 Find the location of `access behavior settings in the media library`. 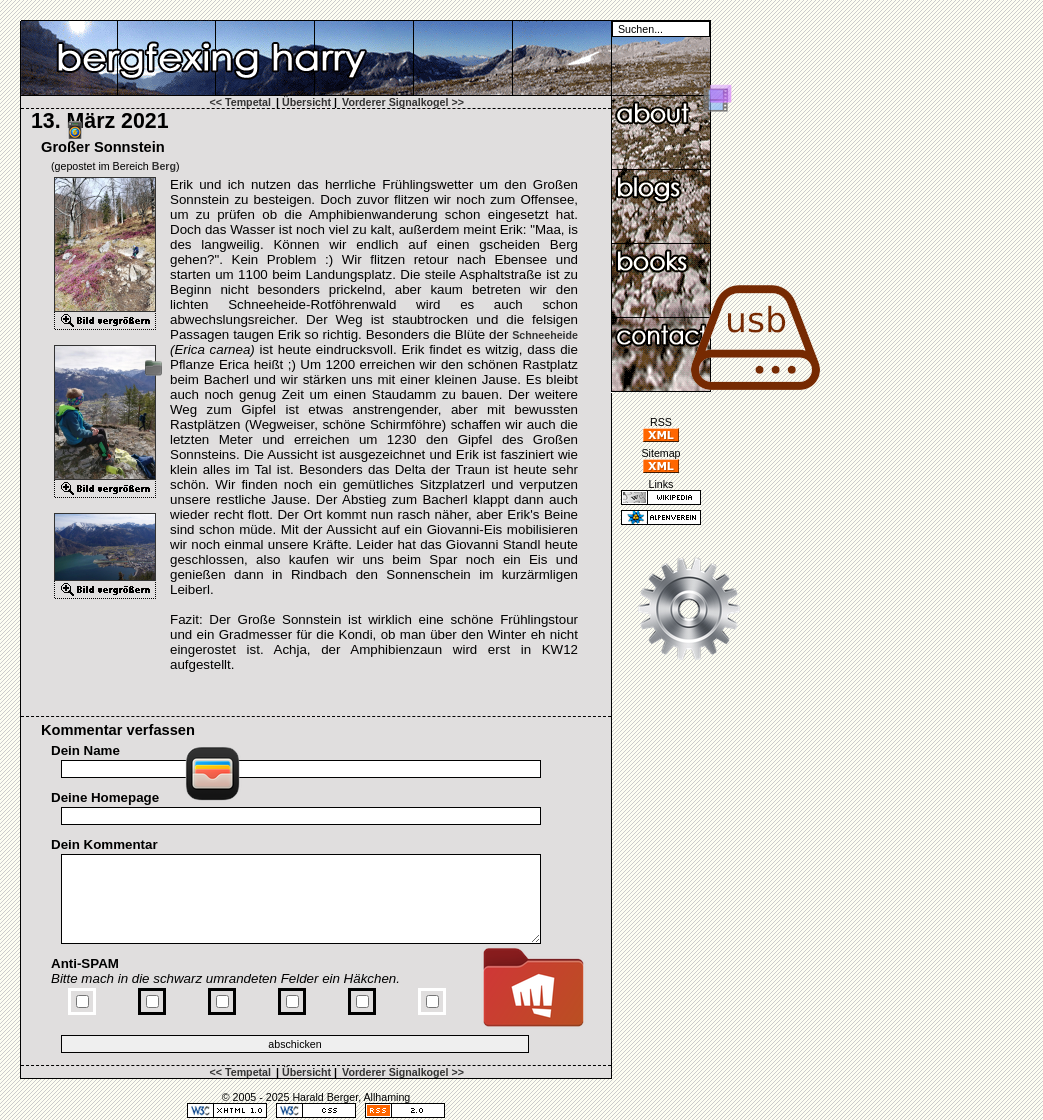

access behavior settings in the media library is located at coordinates (689, 609).